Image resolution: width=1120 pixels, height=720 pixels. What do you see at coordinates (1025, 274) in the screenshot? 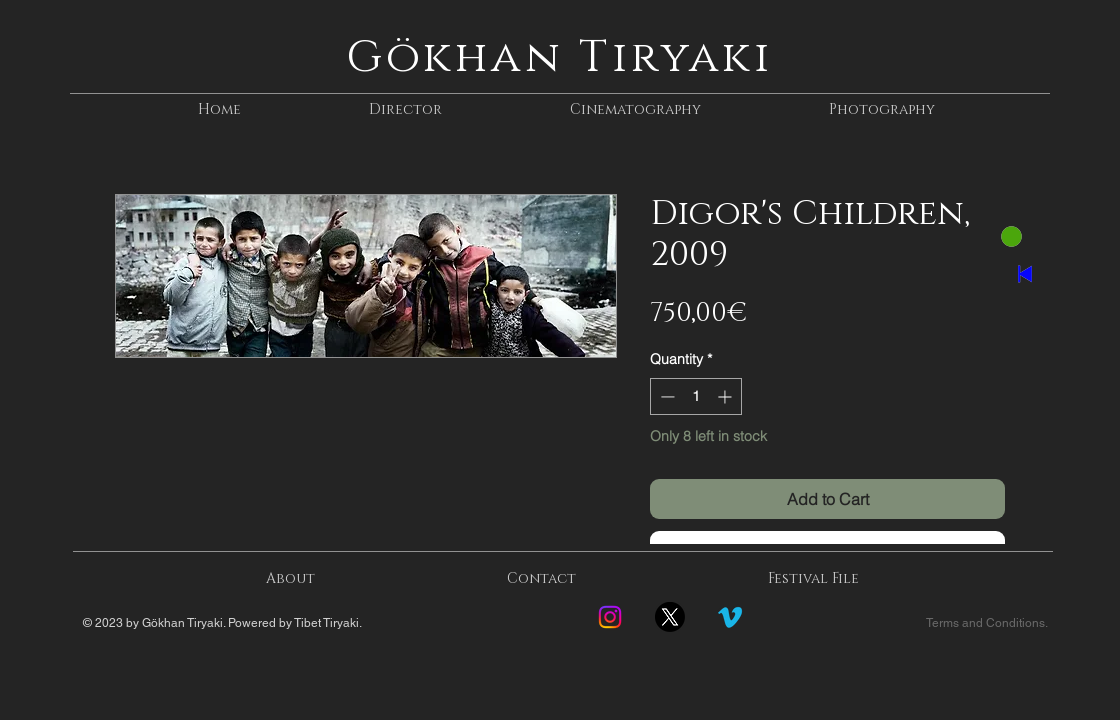
I see `skip to previous track` at bounding box center [1025, 274].